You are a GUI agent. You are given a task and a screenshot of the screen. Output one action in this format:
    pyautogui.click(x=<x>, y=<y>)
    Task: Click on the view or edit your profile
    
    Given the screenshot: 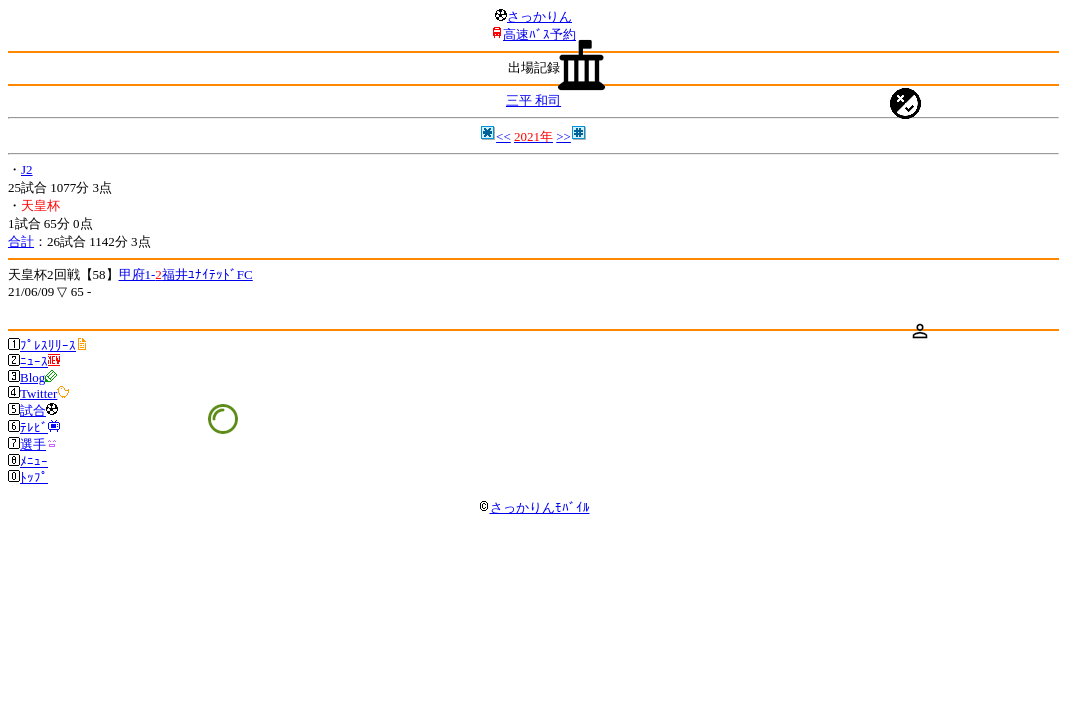 What is the action you would take?
    pyautogui.click(x=920, y=331)
    